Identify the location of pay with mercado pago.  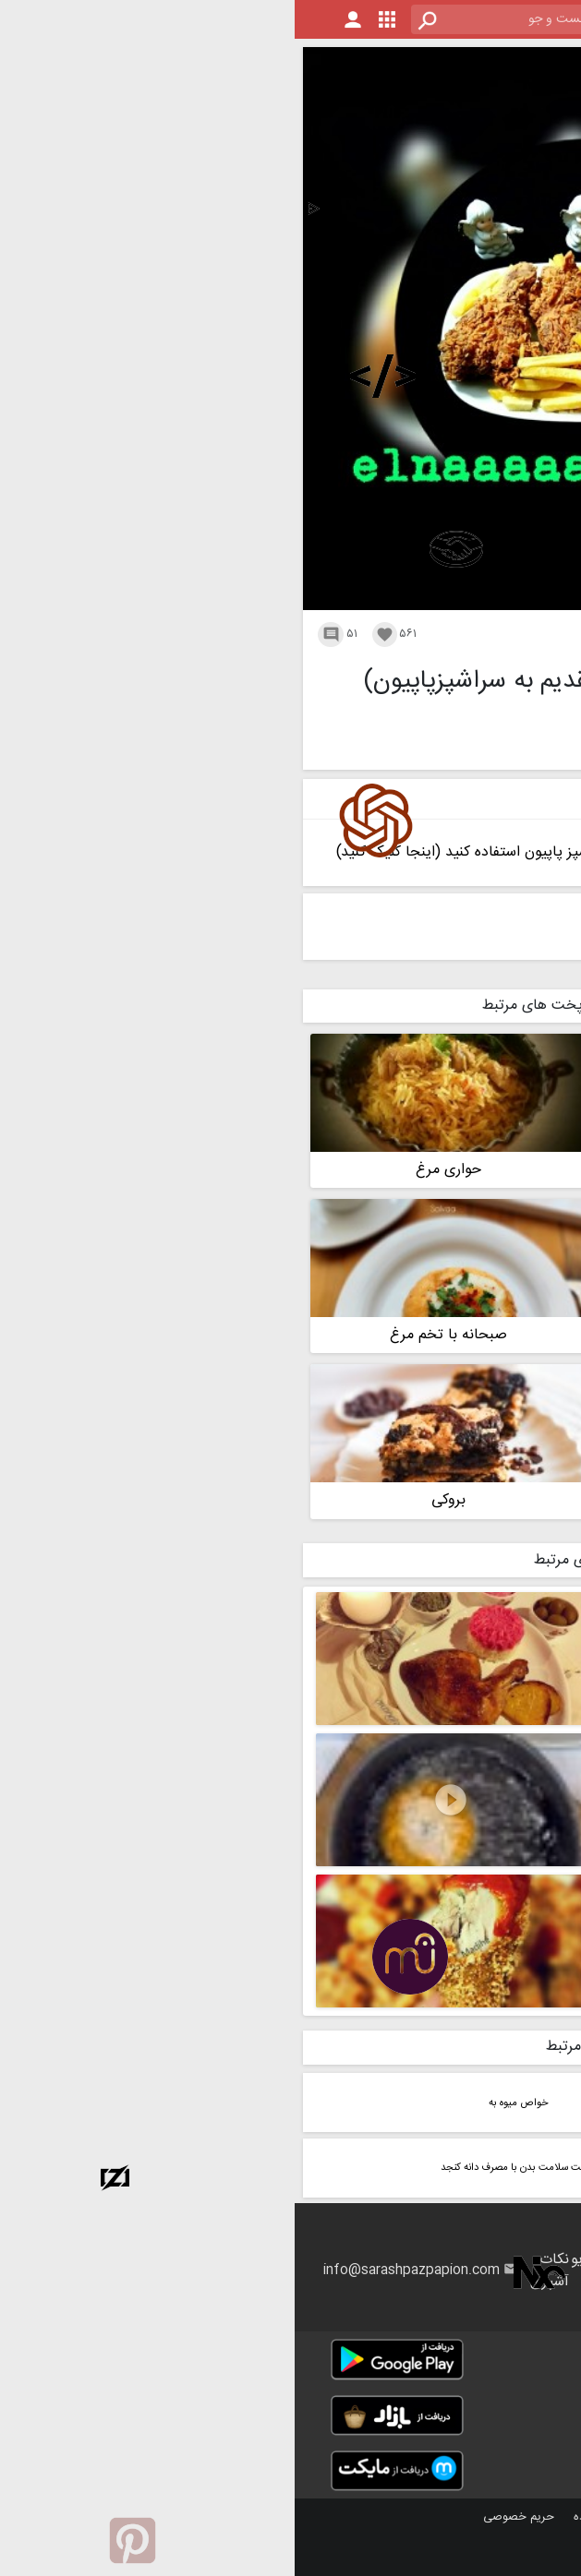
(456, 549).